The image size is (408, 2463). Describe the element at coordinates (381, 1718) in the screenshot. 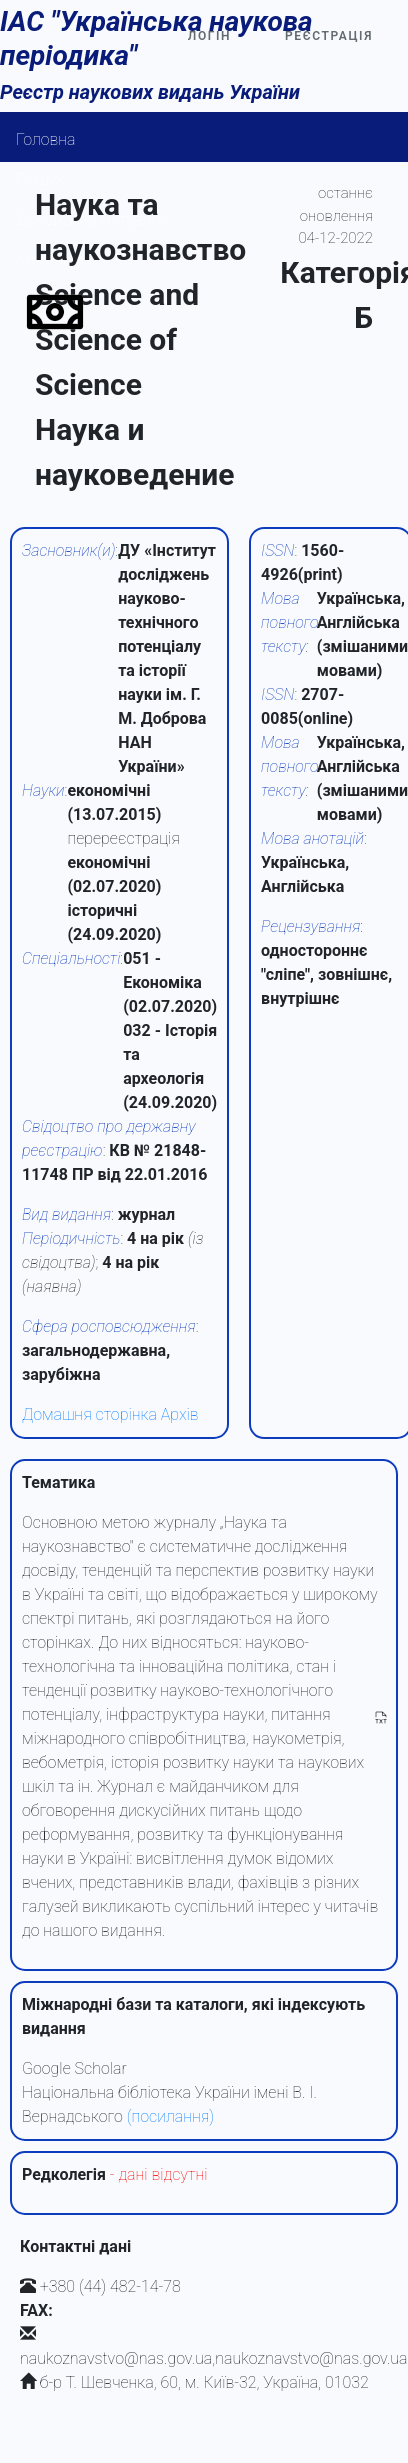

I see `open a text file` at that location.